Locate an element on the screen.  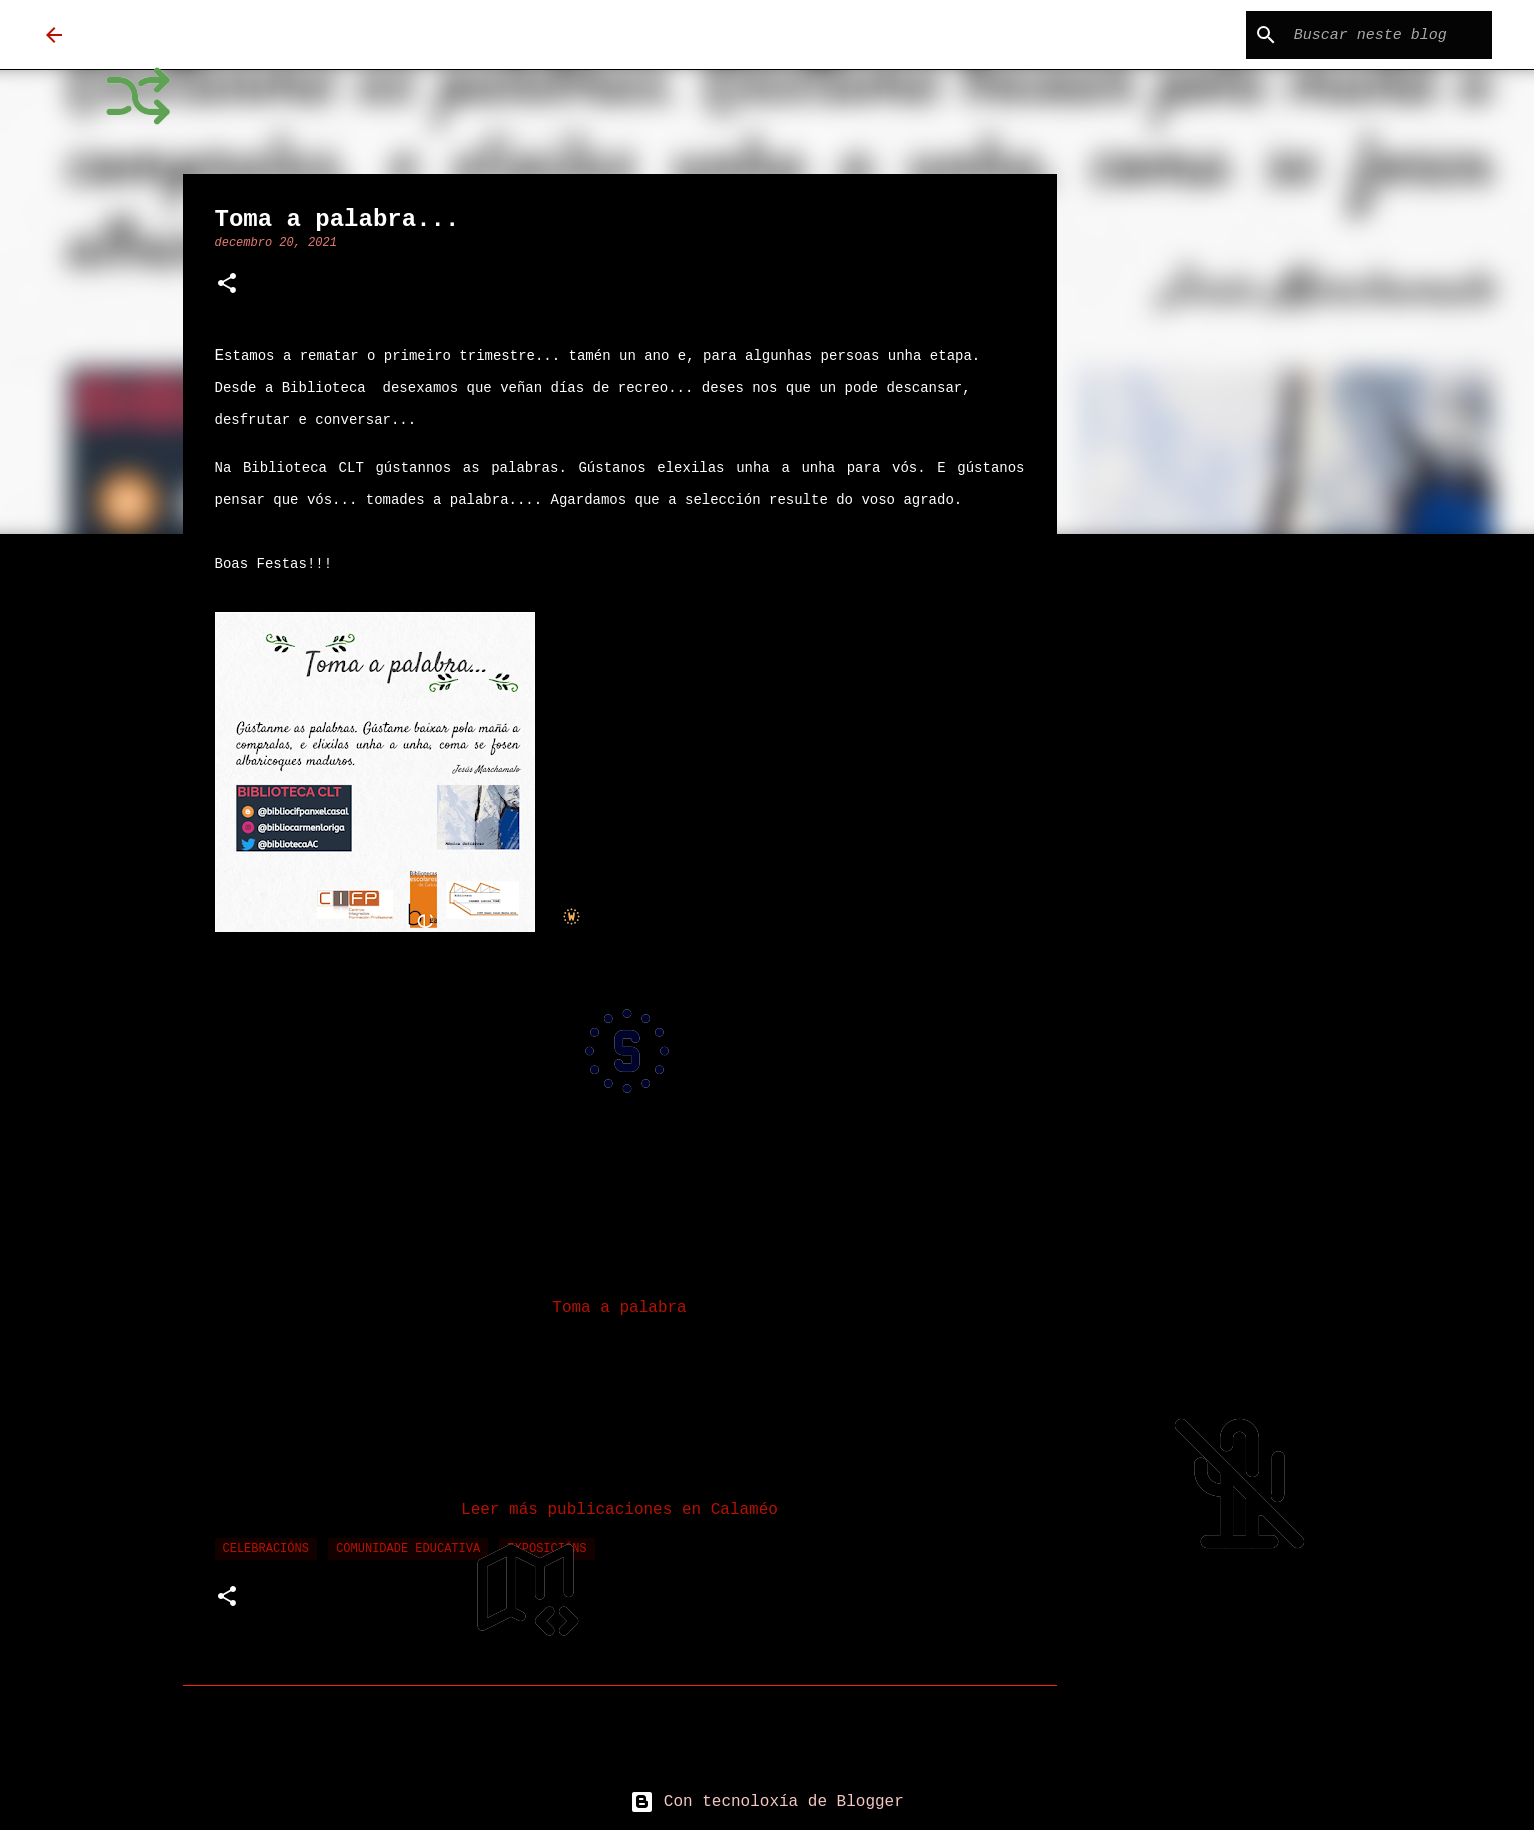
disable desert or arid climate mode is located at coordinates (1239, 1483).